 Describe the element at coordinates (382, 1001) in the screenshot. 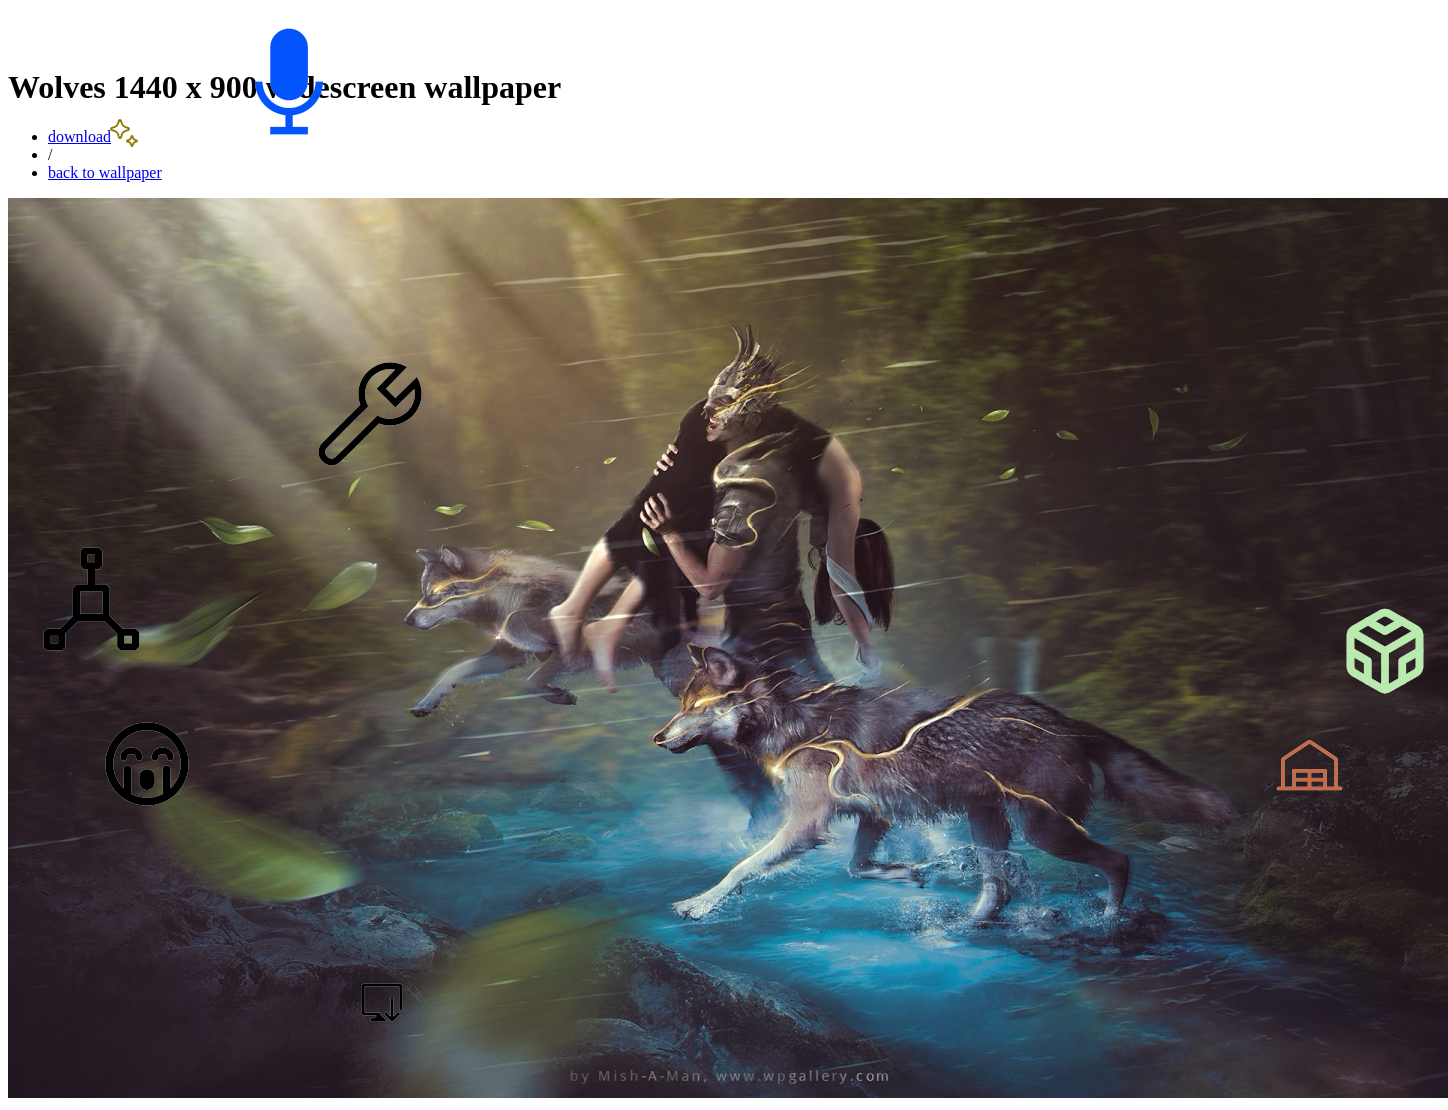

I see `download file to desktop` at that location.